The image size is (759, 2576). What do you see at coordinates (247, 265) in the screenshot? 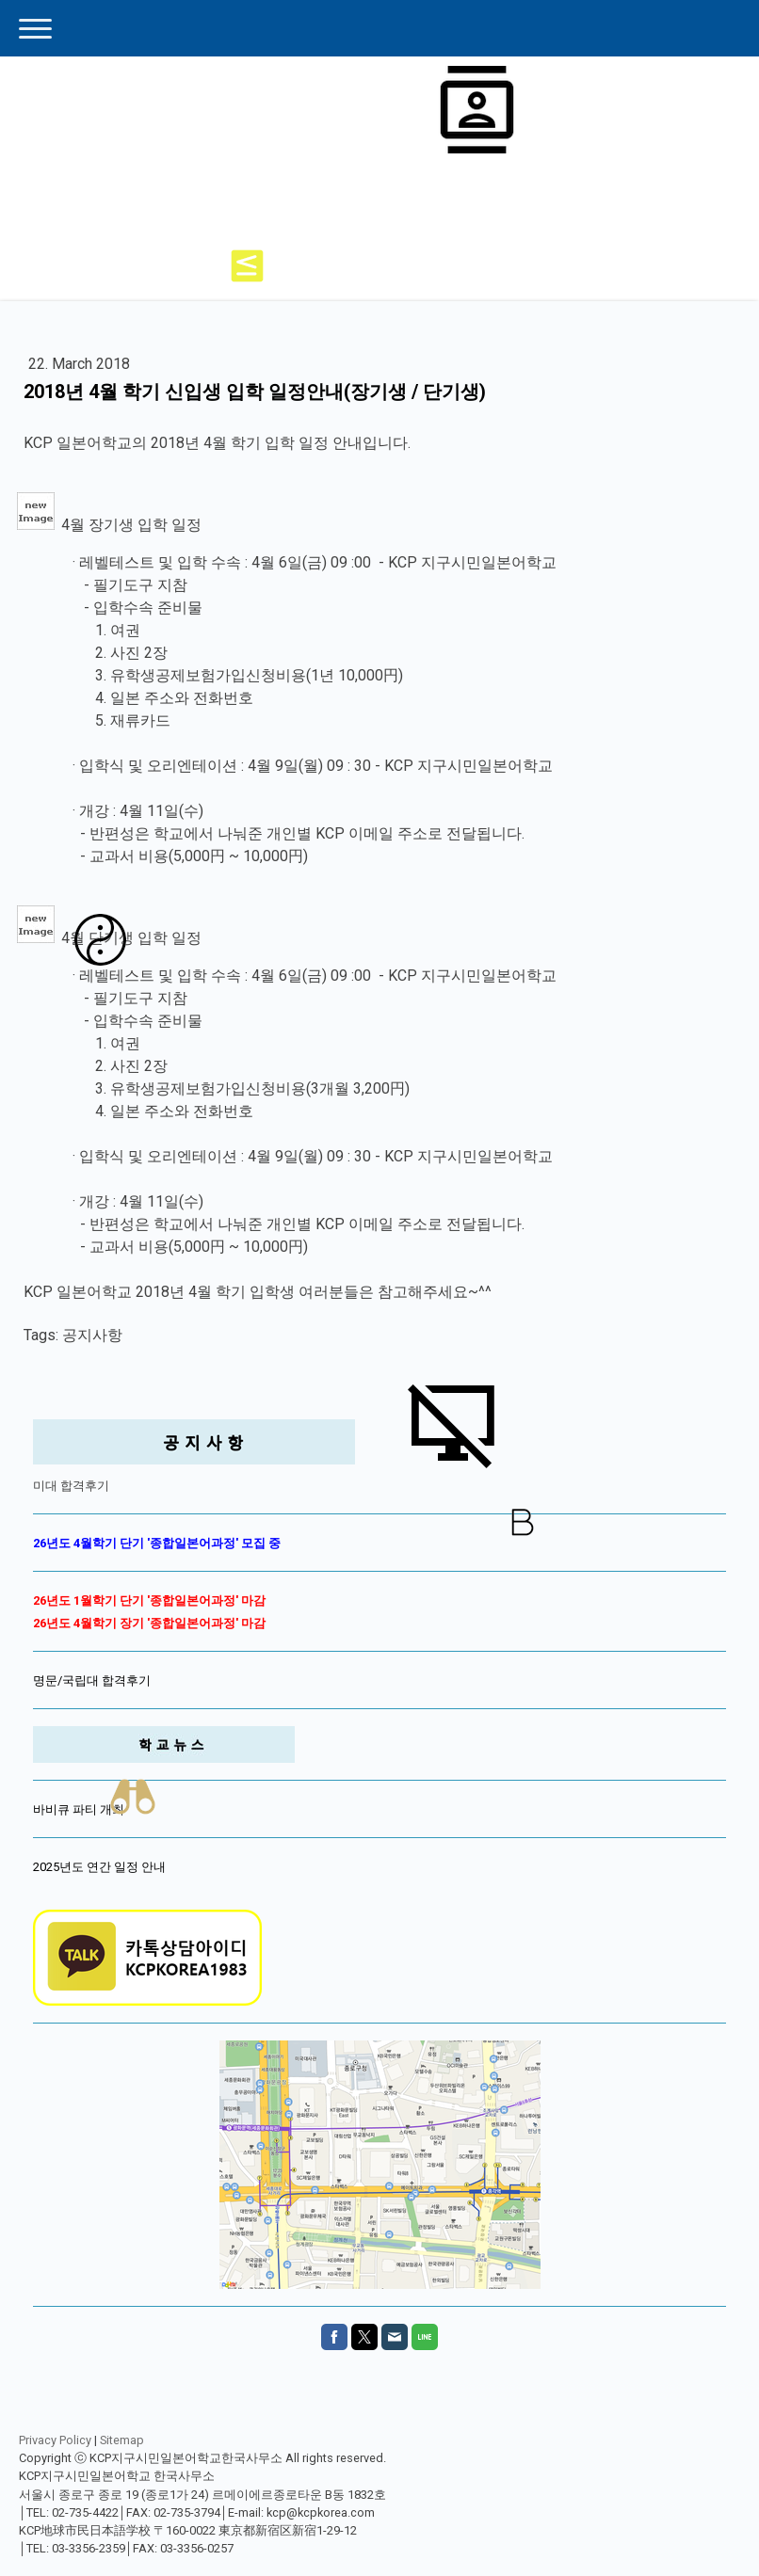
I see `less than or equal to comparison operator` at bounding box center [247, 265].